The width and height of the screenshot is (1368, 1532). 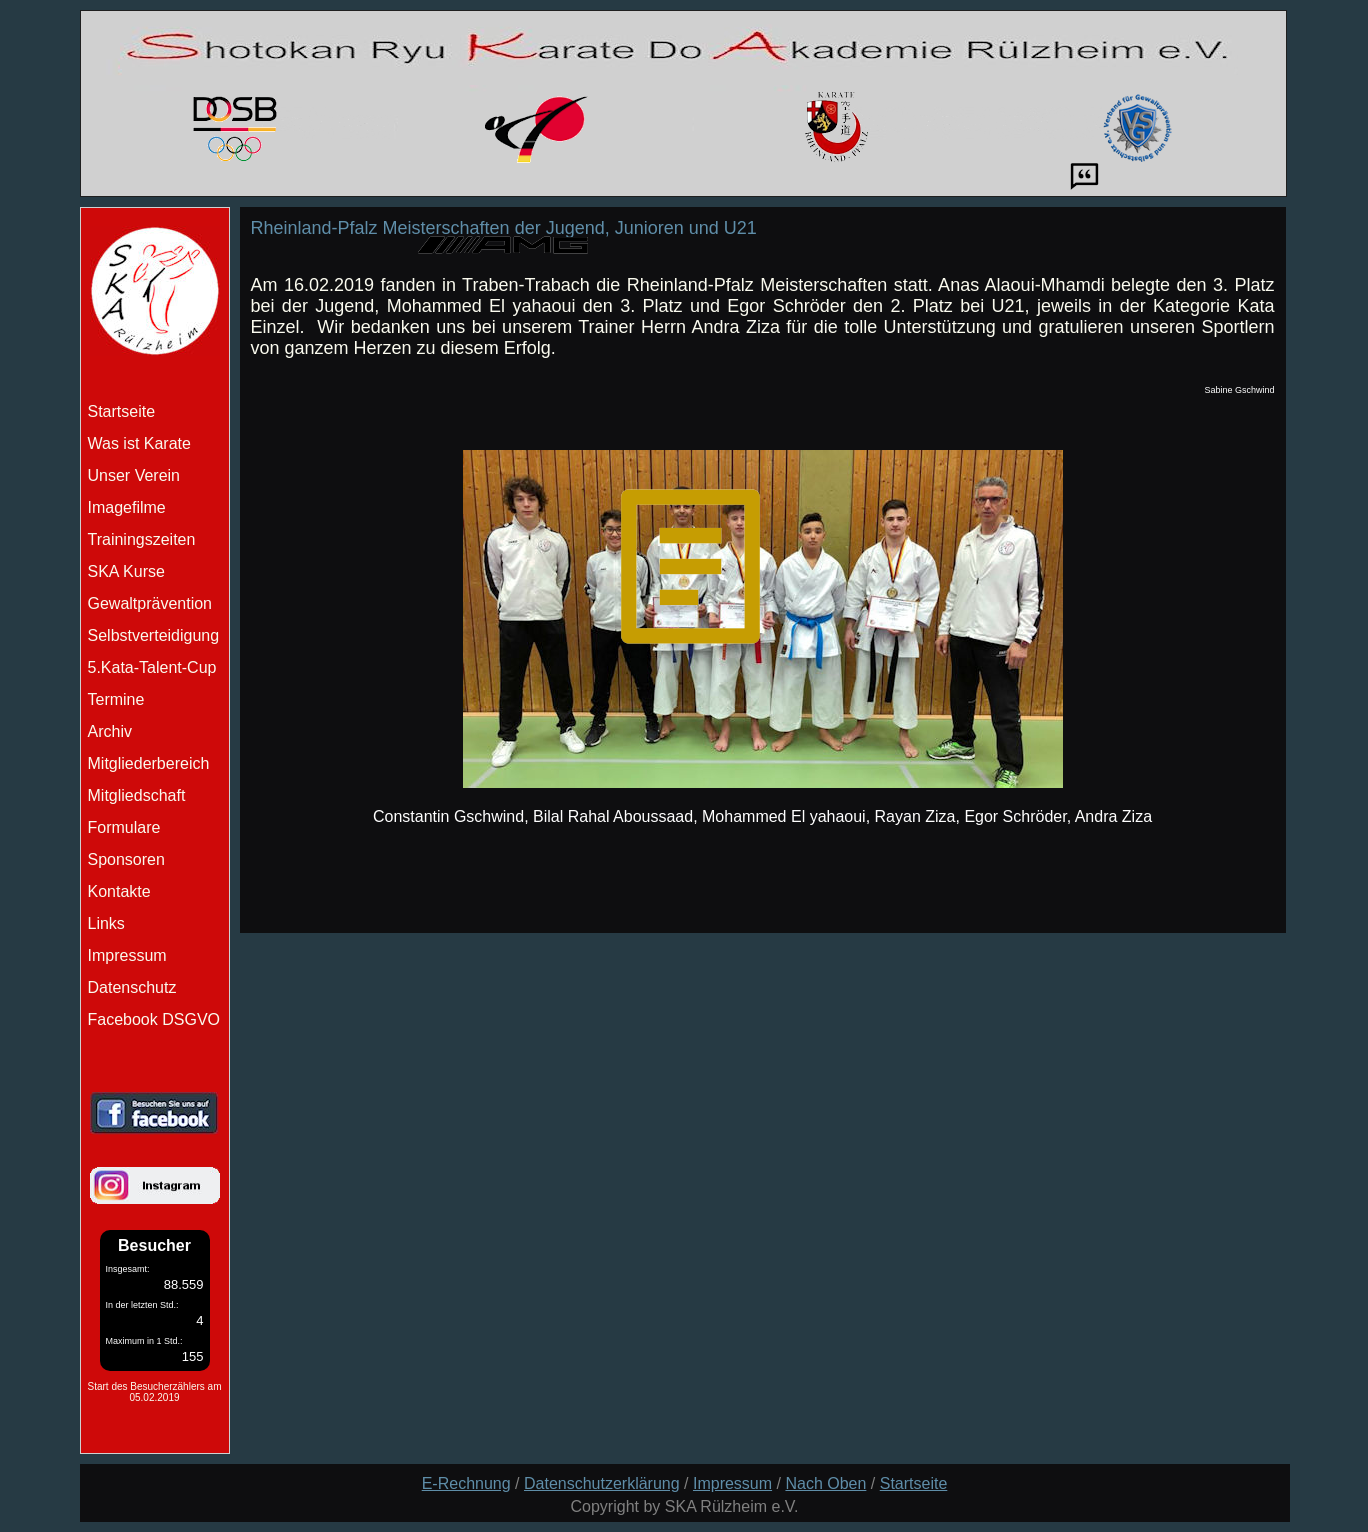 I want to click on view document list, so click(x=690, y=566).